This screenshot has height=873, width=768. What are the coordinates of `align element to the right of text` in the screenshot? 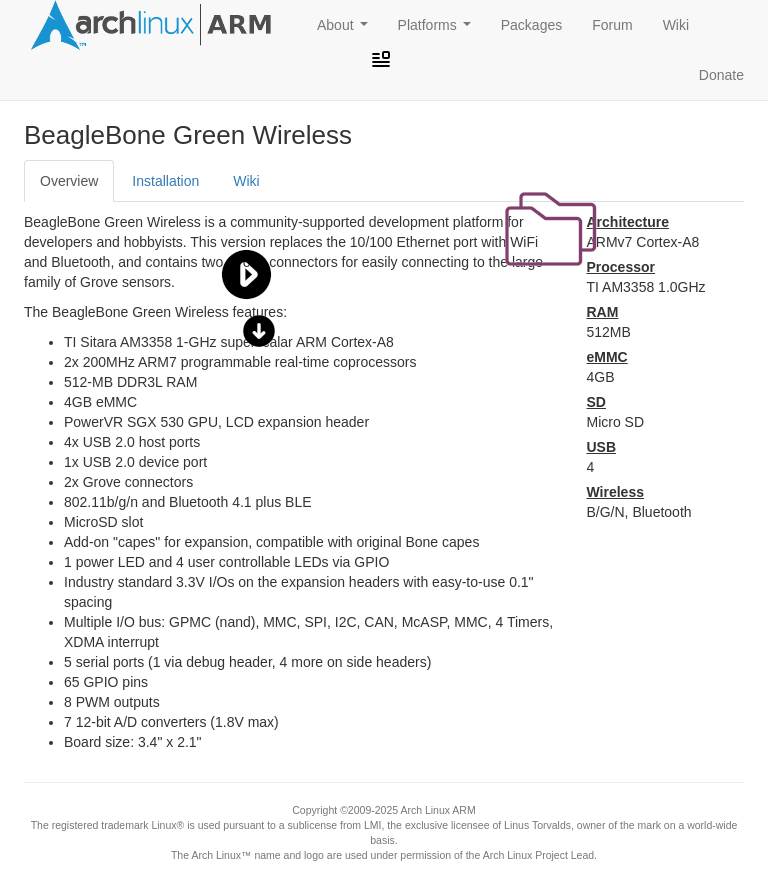 It's located at (381, 59).